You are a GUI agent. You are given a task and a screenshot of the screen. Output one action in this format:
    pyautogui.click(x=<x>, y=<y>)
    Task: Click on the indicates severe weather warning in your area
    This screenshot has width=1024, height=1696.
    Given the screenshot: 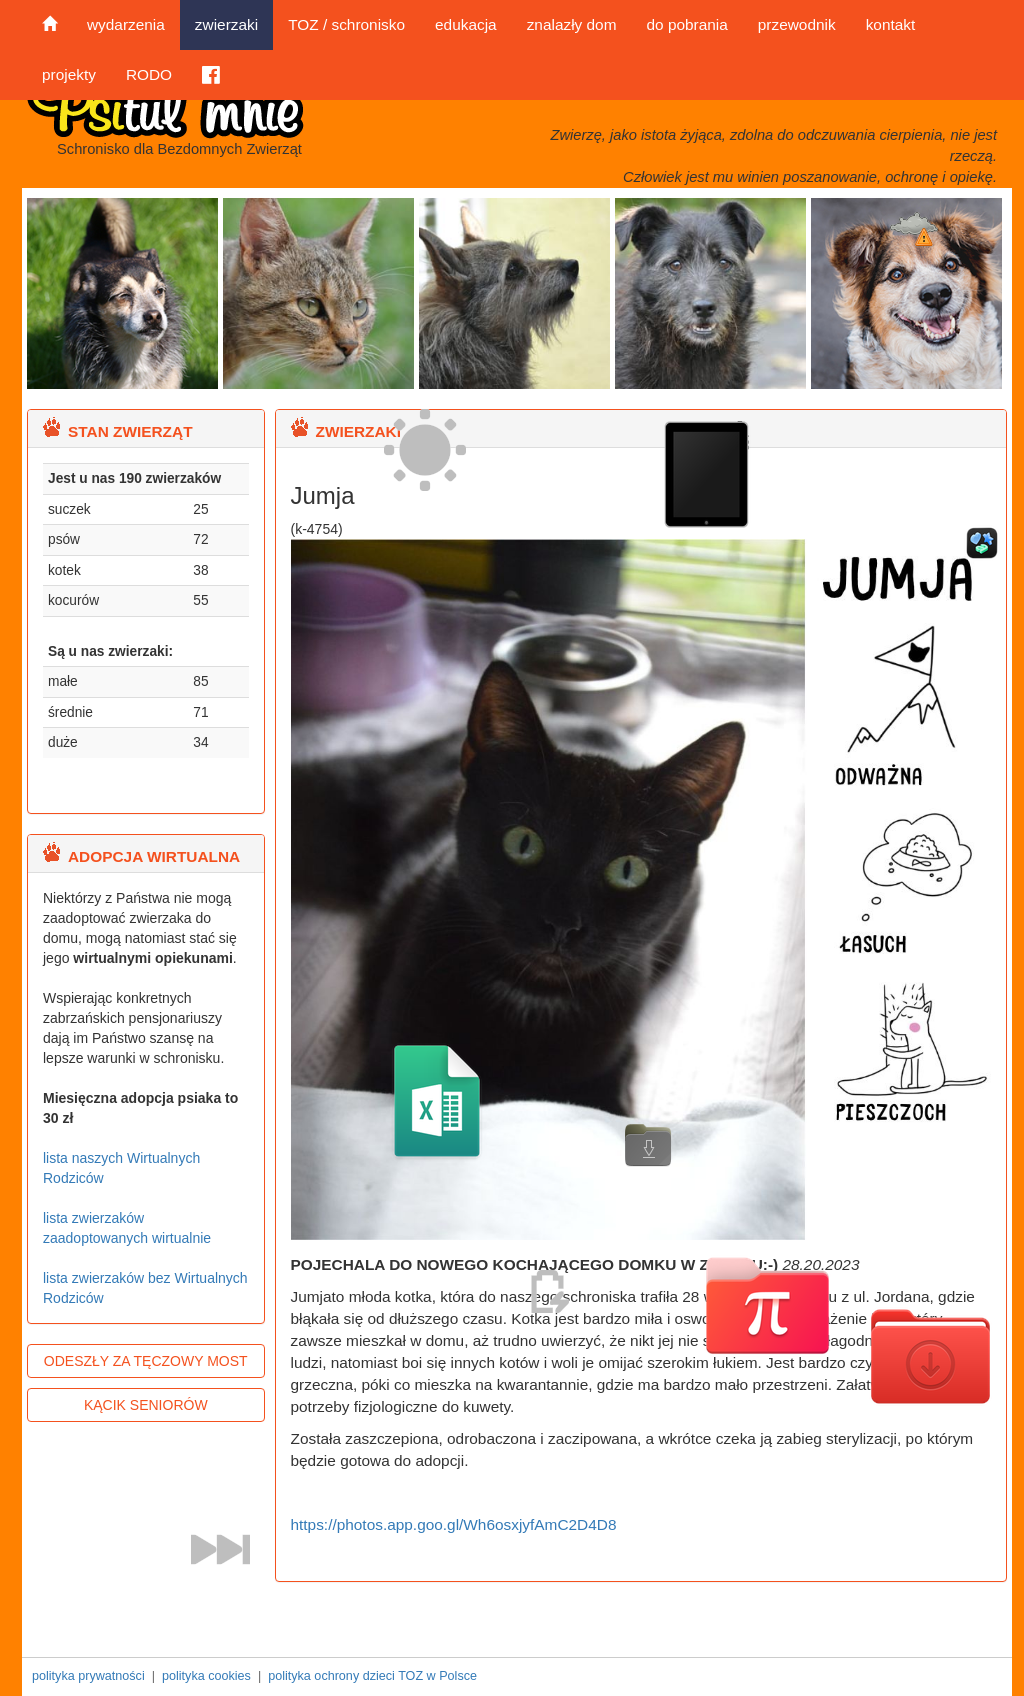 What is the action you would take?
    pyautogui.click(x=914, y=227)
    